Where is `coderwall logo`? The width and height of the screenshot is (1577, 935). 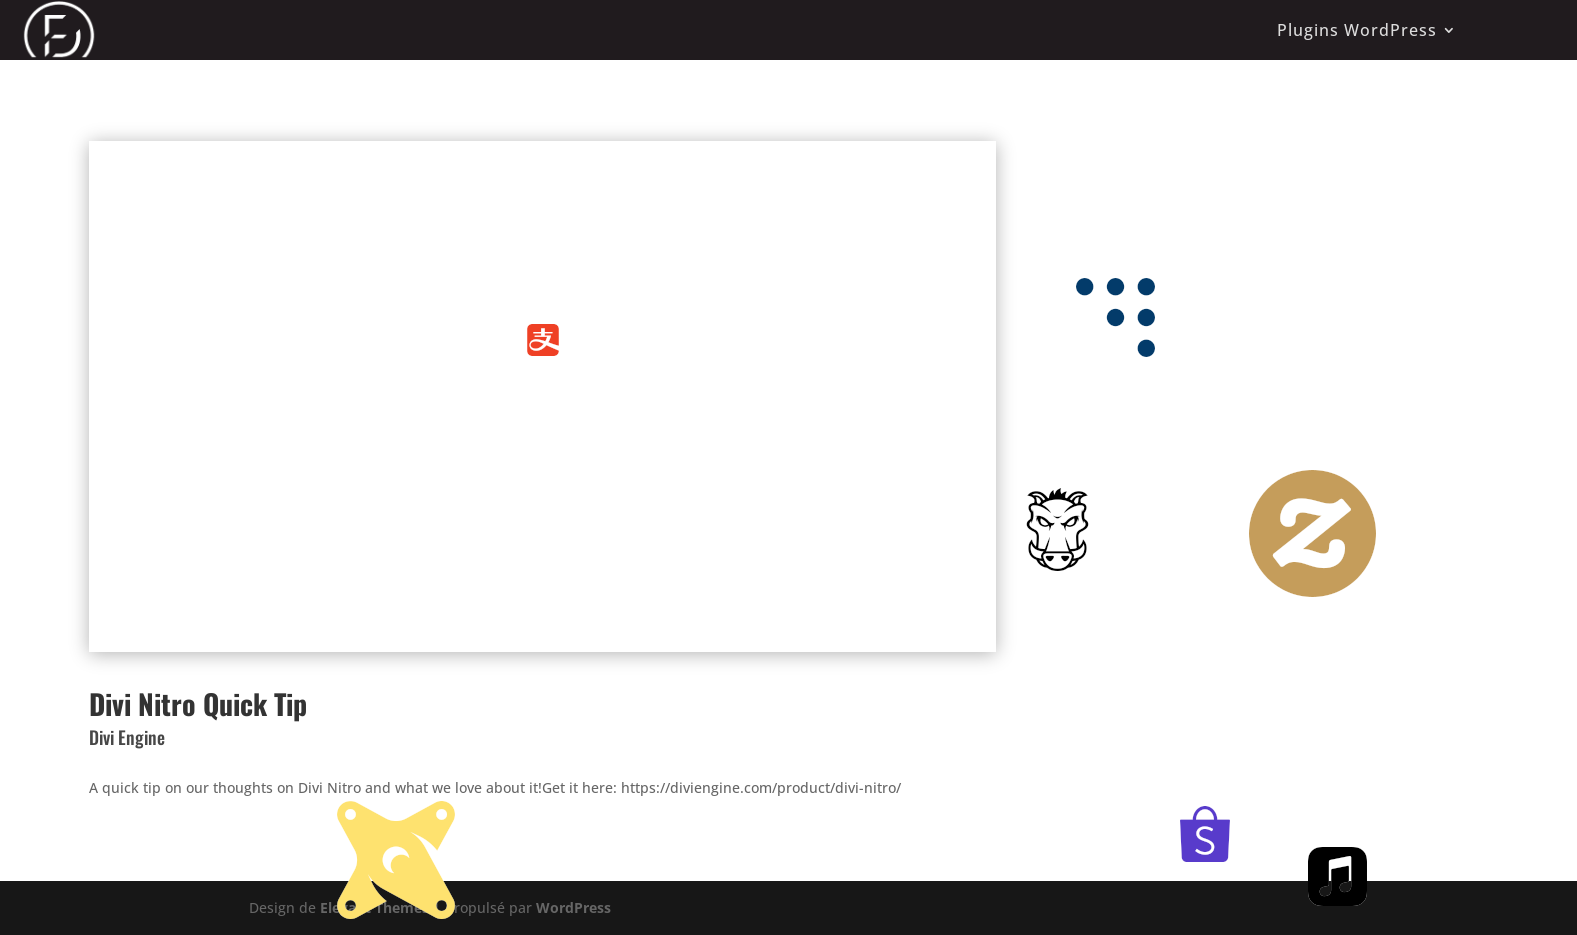 coderwall logo is located at coordinates (1115, 317).